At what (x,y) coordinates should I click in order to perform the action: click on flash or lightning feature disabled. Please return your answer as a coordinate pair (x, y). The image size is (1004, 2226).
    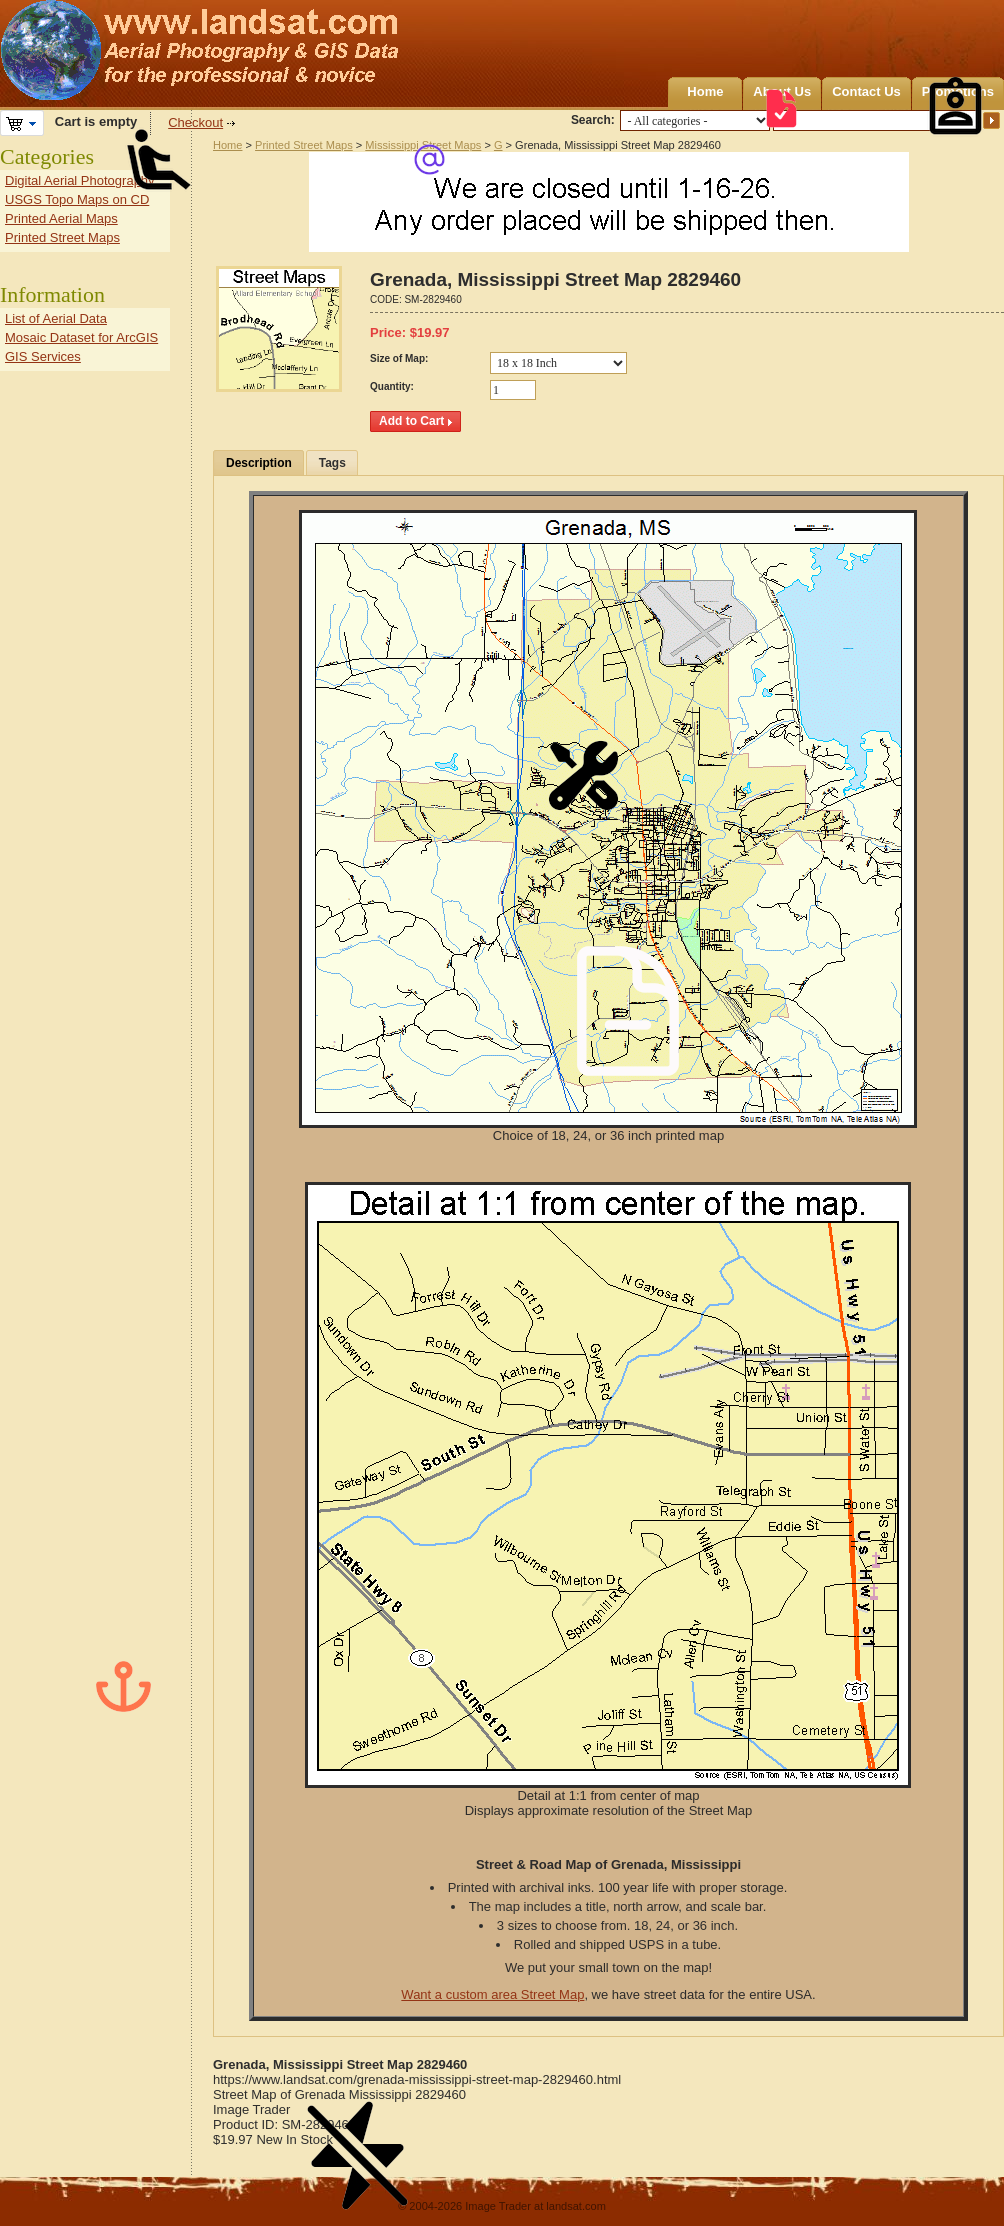
    Looking at the image, I should click on (357, 2155).